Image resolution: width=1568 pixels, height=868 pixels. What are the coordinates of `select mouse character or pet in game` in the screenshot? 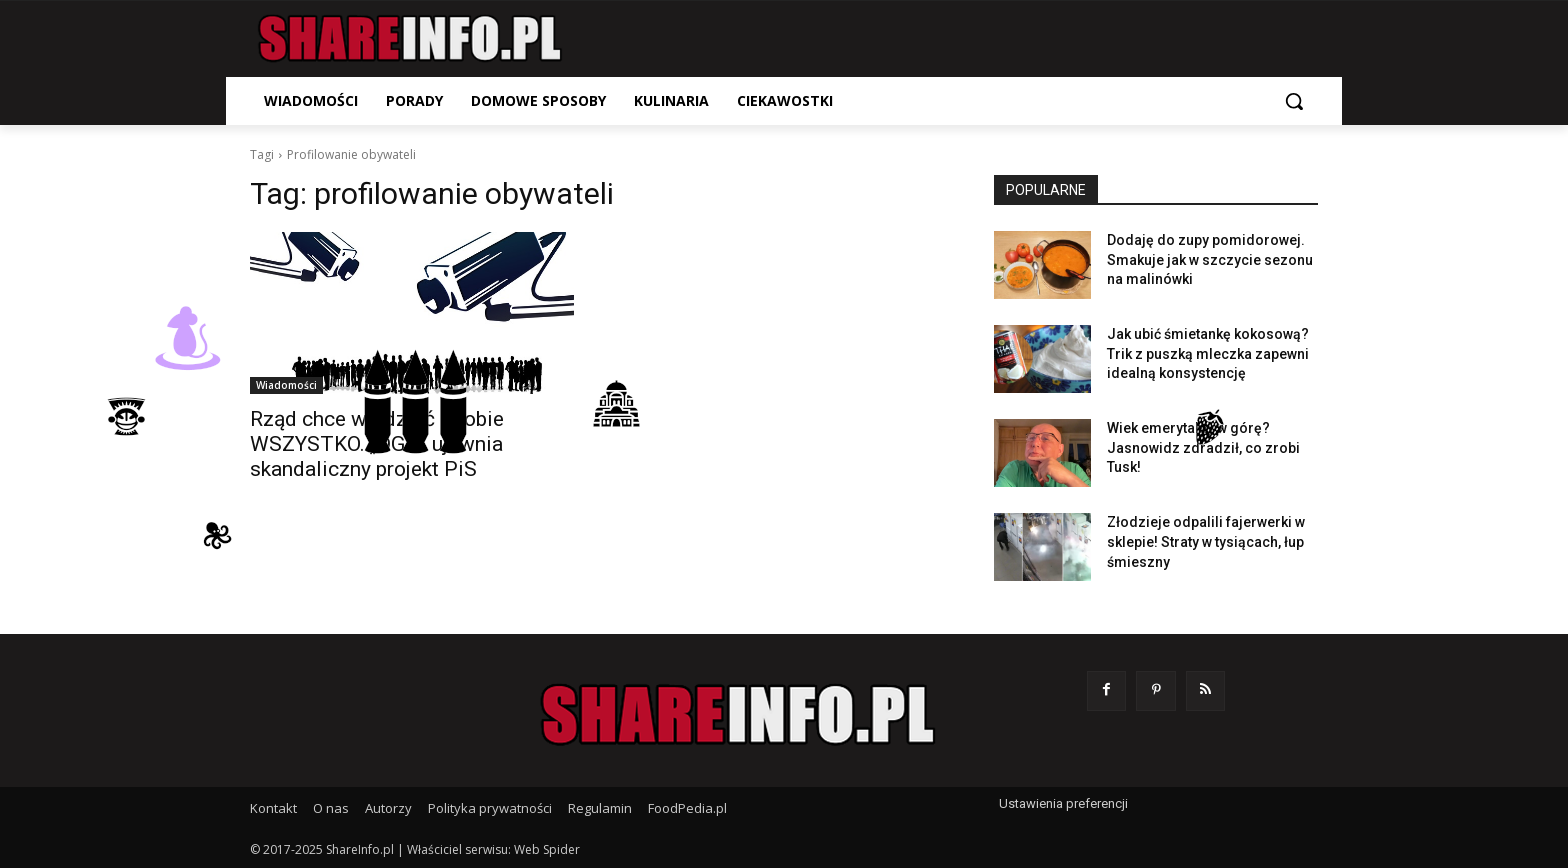 It's located at (188, 338).